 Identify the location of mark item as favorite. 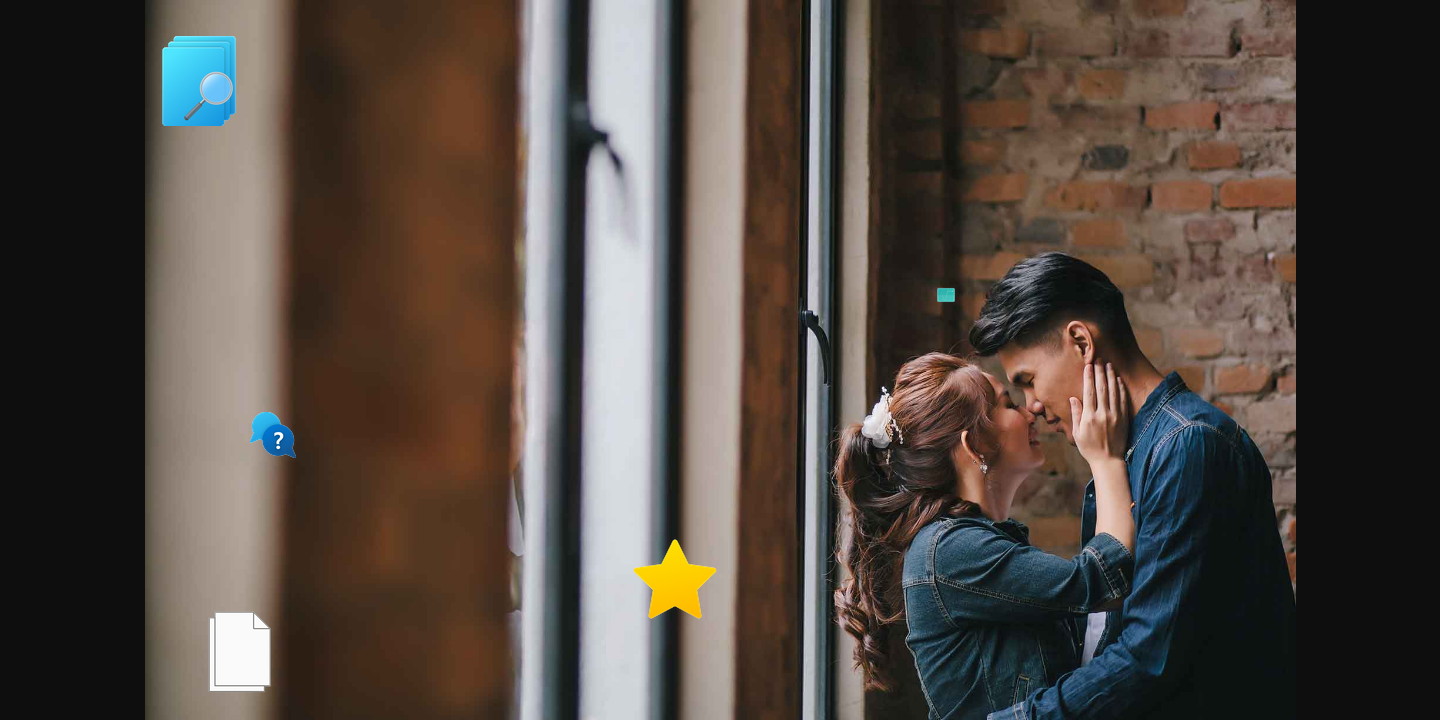
(675, 579).